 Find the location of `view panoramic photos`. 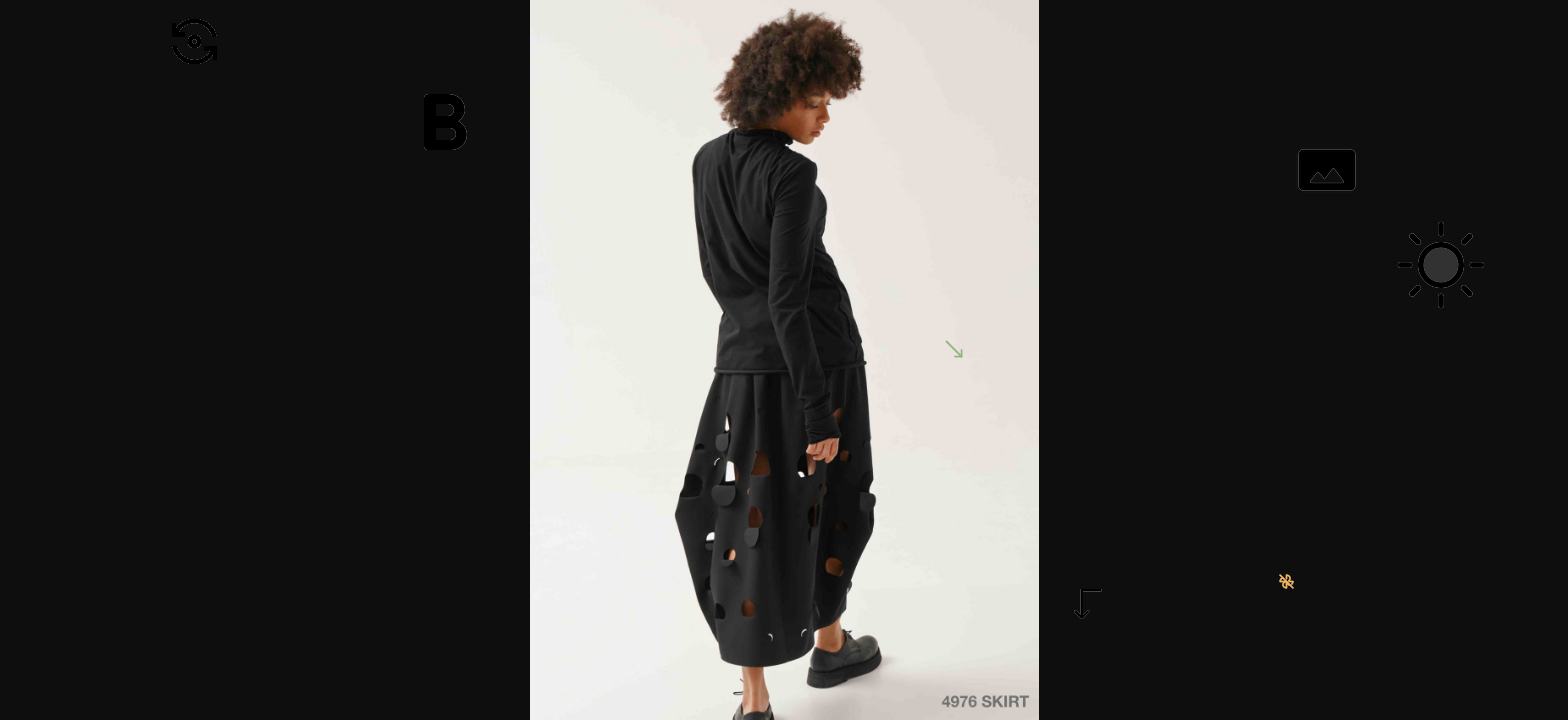

view panoramic photos is located at coordinates (1327, 170).